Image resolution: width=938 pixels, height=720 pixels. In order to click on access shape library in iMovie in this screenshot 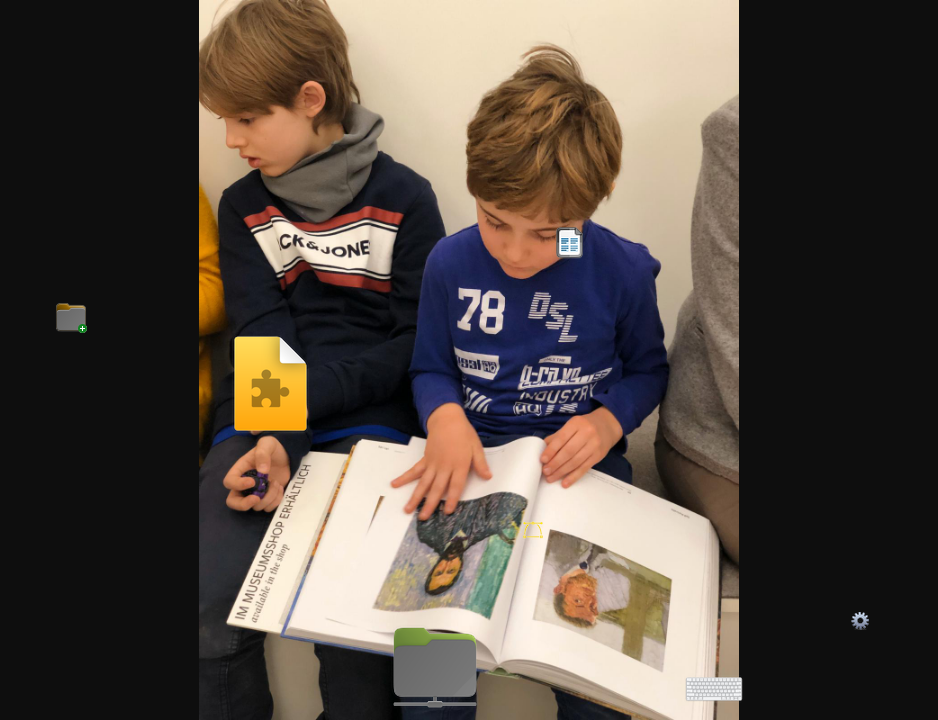, I will do `click(533, 530)`.